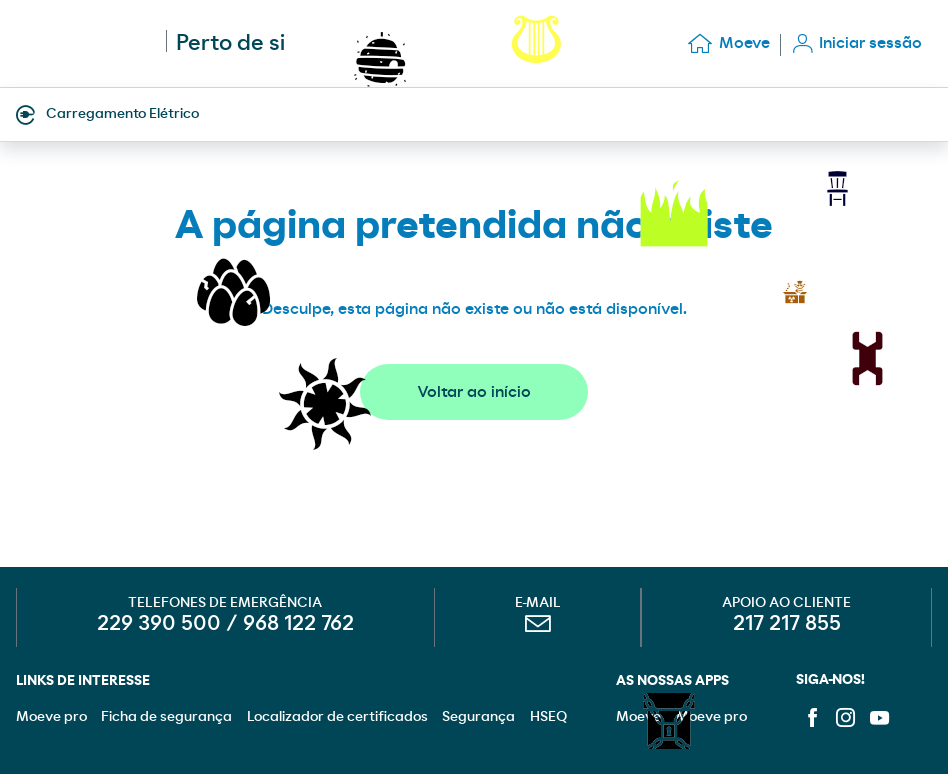  Describe the element at coordinates (674, 213) in the screenshot. I see `access firewall or security settings` at that location.